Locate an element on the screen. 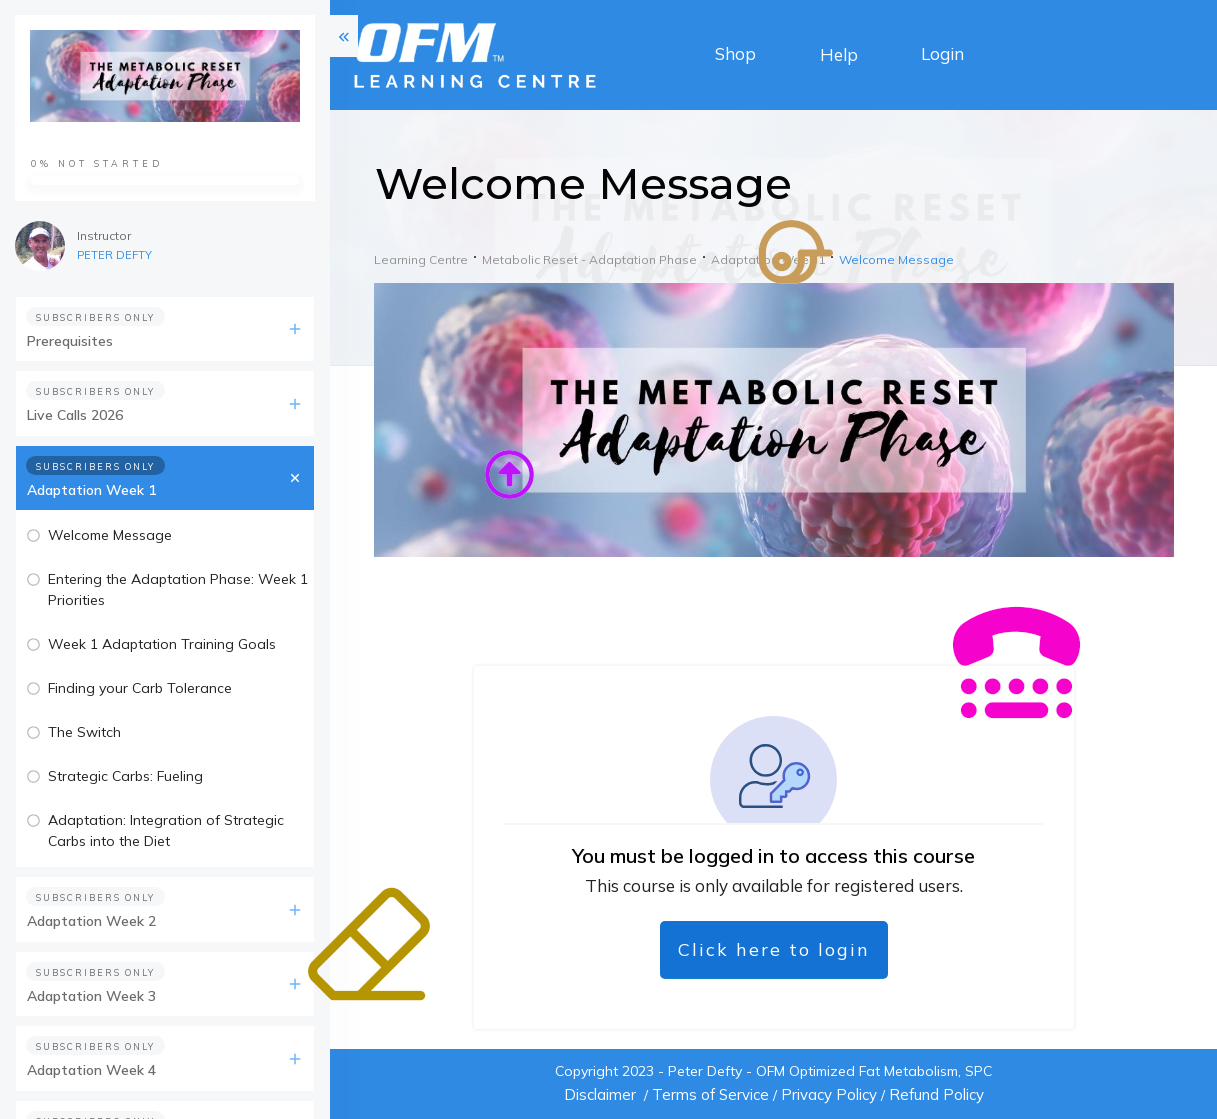 This screenshot has height=1119, width=1217. access baseball or sports-related content is located at coordinates (794, 253).